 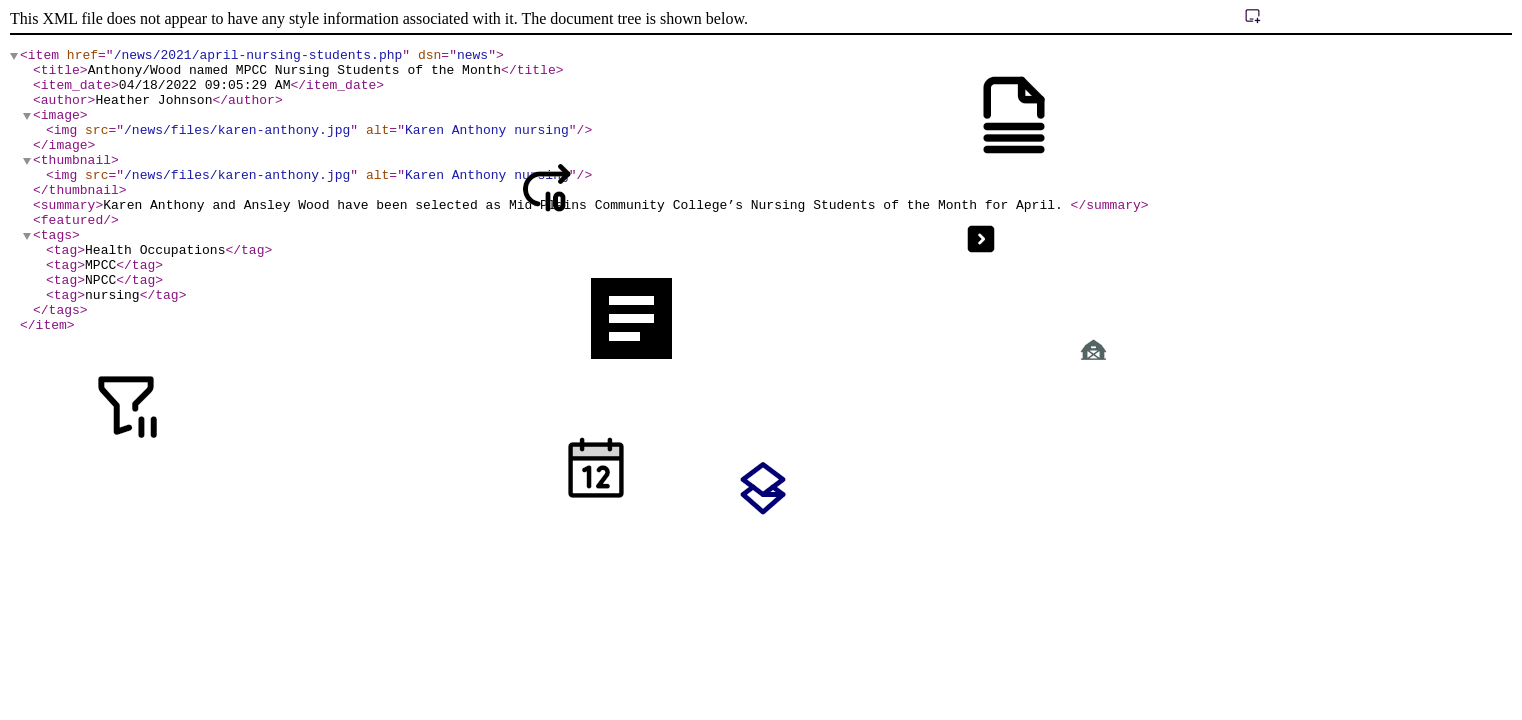 What do you see at coordinates (548, 189) in the screenshot?
I see `skip forward 10 seconds` at bounding box center [548, 189].